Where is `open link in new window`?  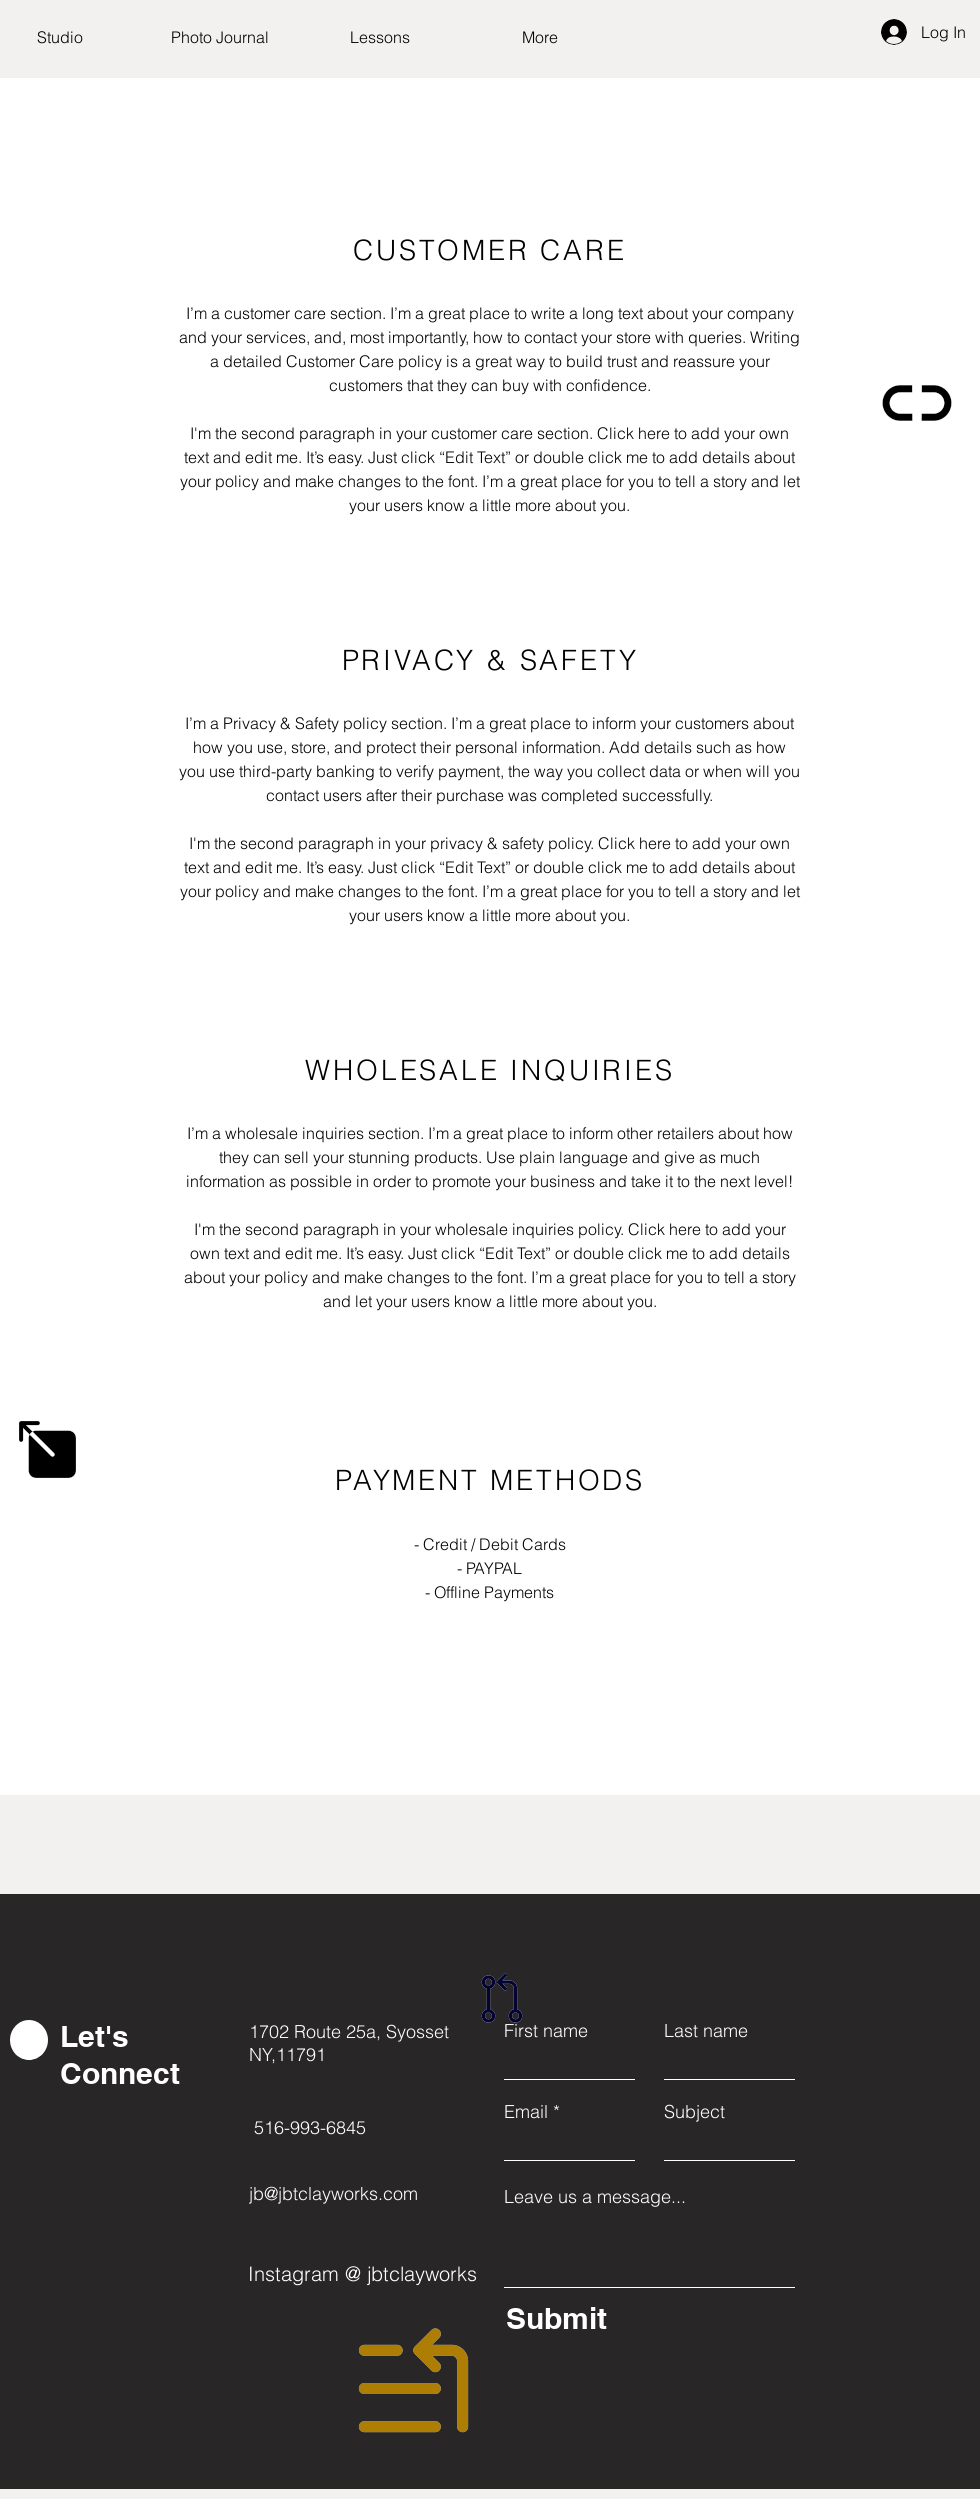
open link in new window is located at coordinates (47, 1449).